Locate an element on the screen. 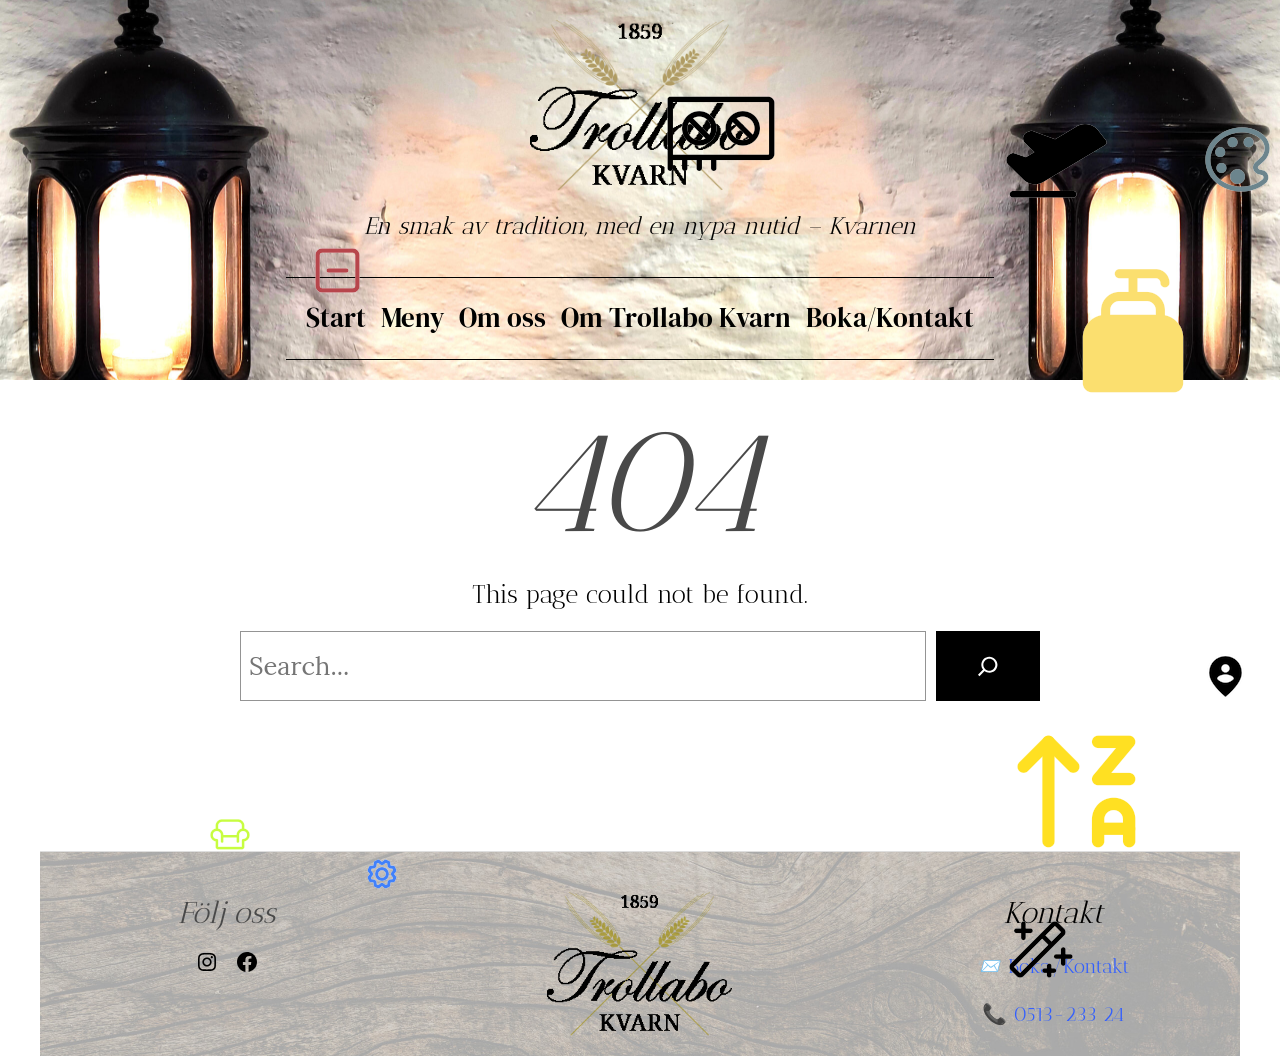 This screenshot has height=1056, width=1280. collapse or minimize a section is located at coordinates (337, 270).